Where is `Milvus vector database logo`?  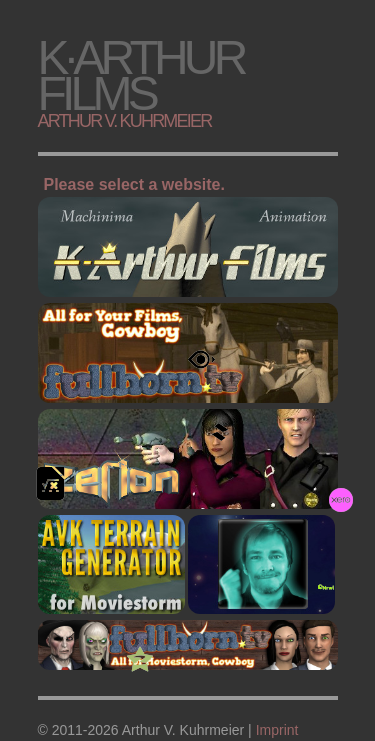
Milvus vector database logo is located at coordinates (201, 359).